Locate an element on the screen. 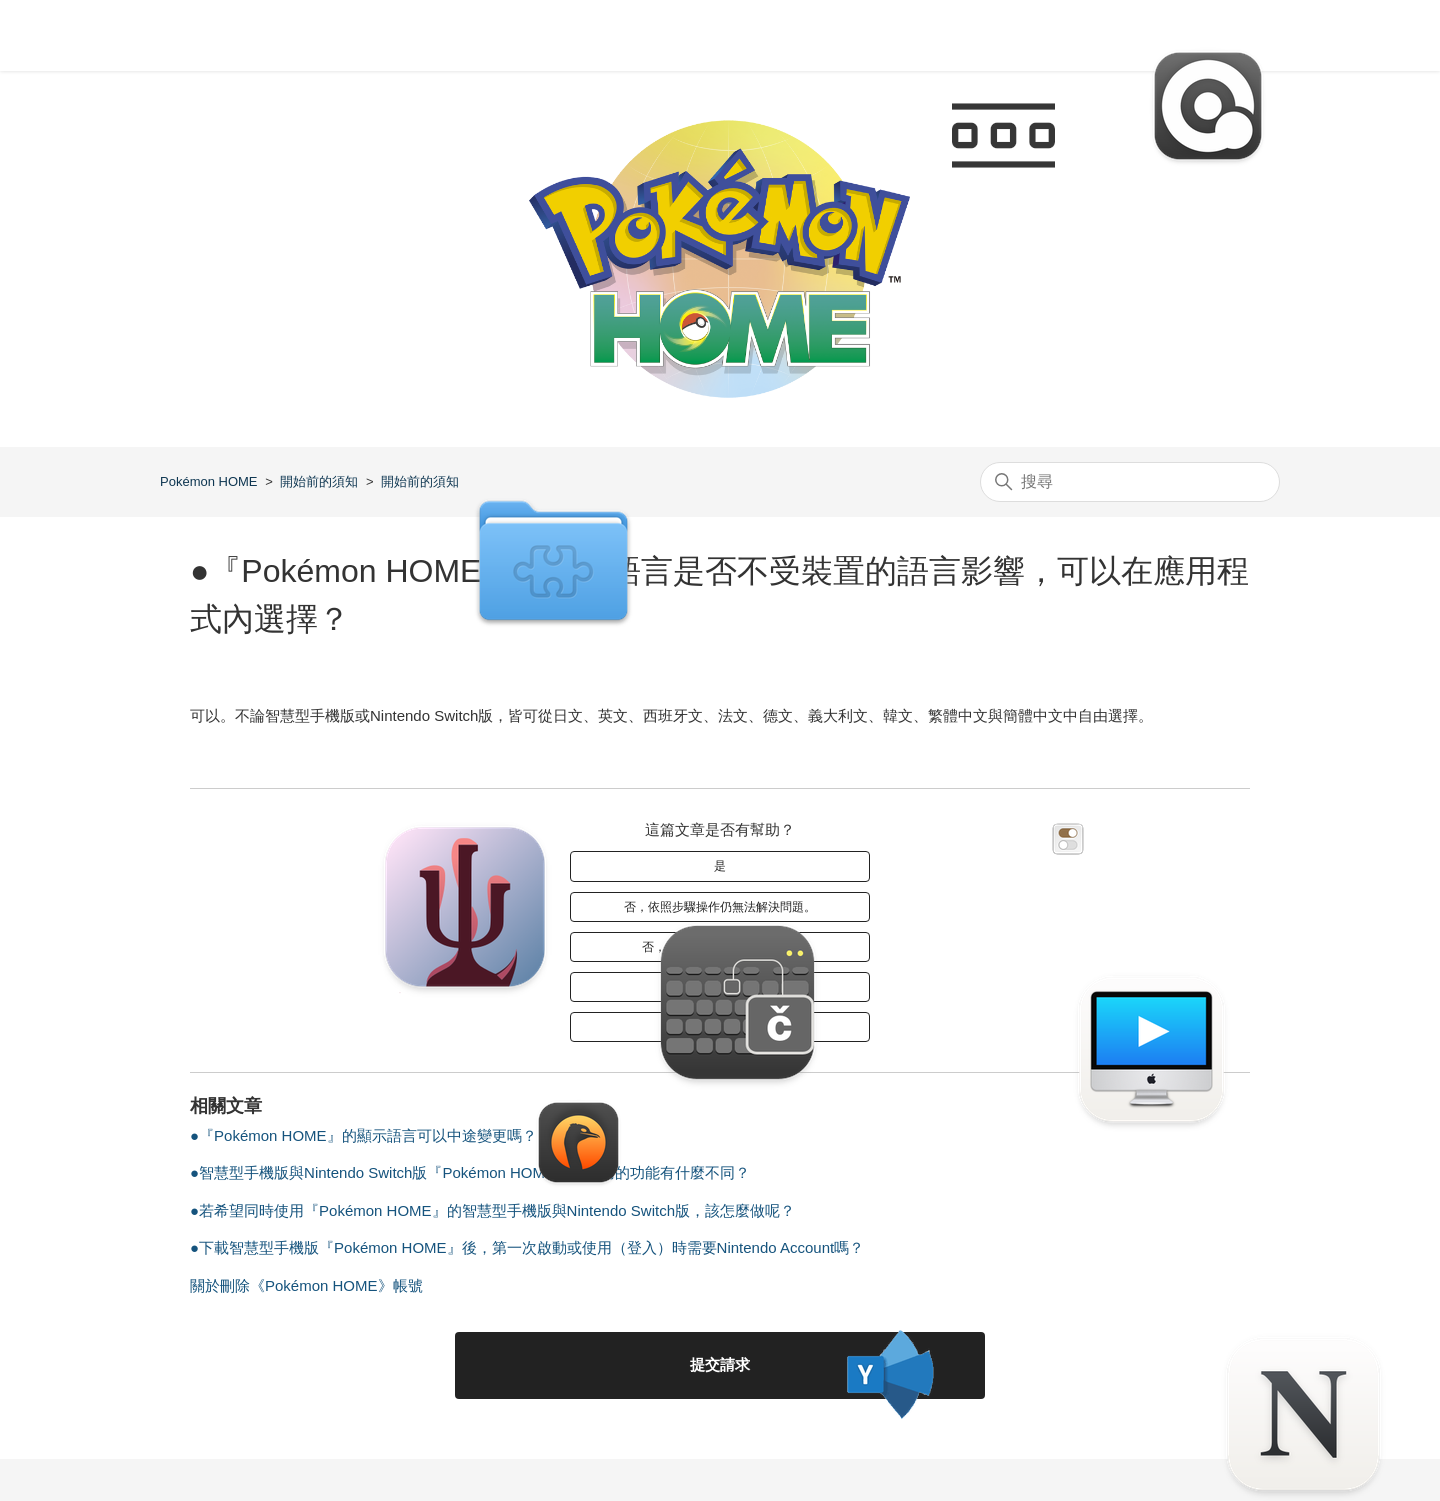  access toolbar preferences is located at coordinates (1003, 135).